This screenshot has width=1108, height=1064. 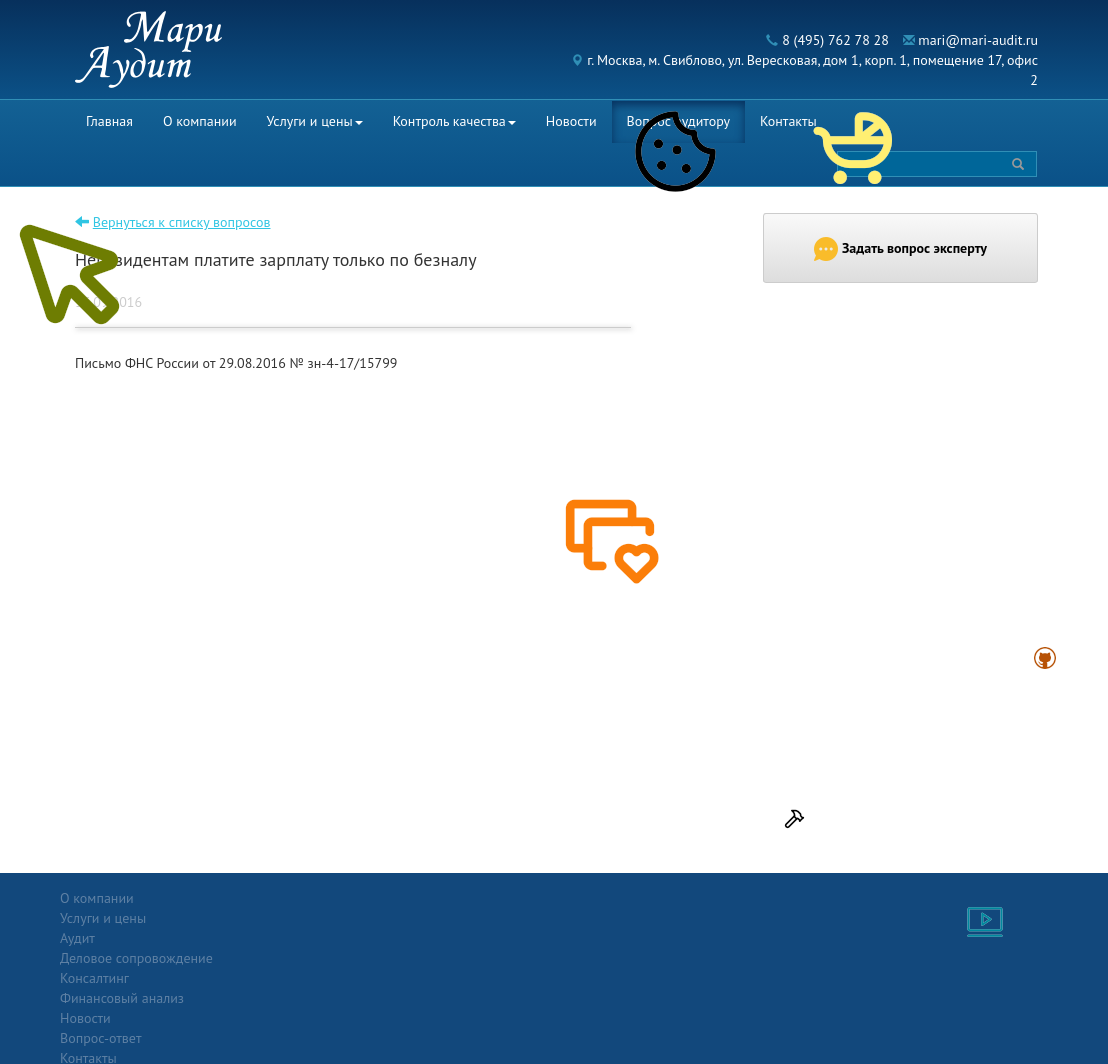 What do you see at coordinates (794, 818) in the screenshot?
I see `access tools or settings` at bounding box center [794, 818].